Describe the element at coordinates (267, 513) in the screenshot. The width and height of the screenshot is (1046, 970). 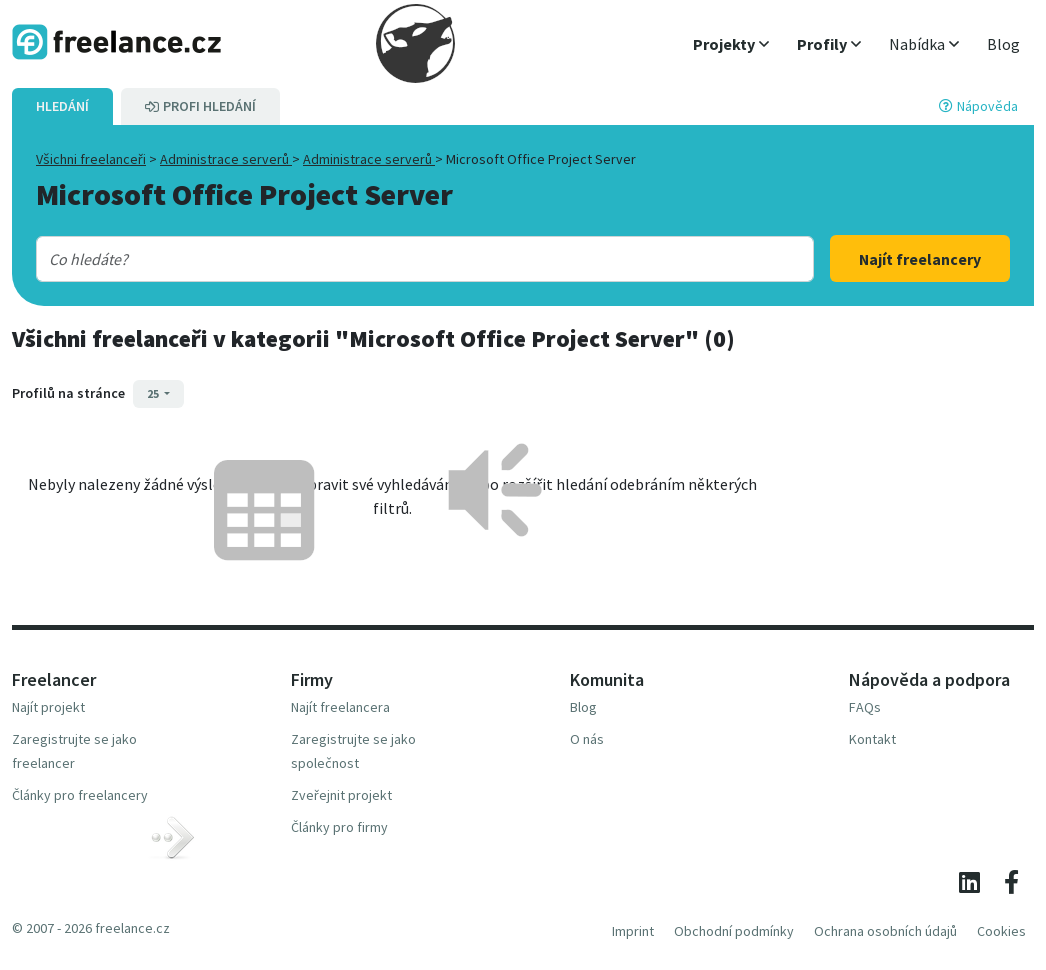
I see `indicates a calendar file type` at that location.